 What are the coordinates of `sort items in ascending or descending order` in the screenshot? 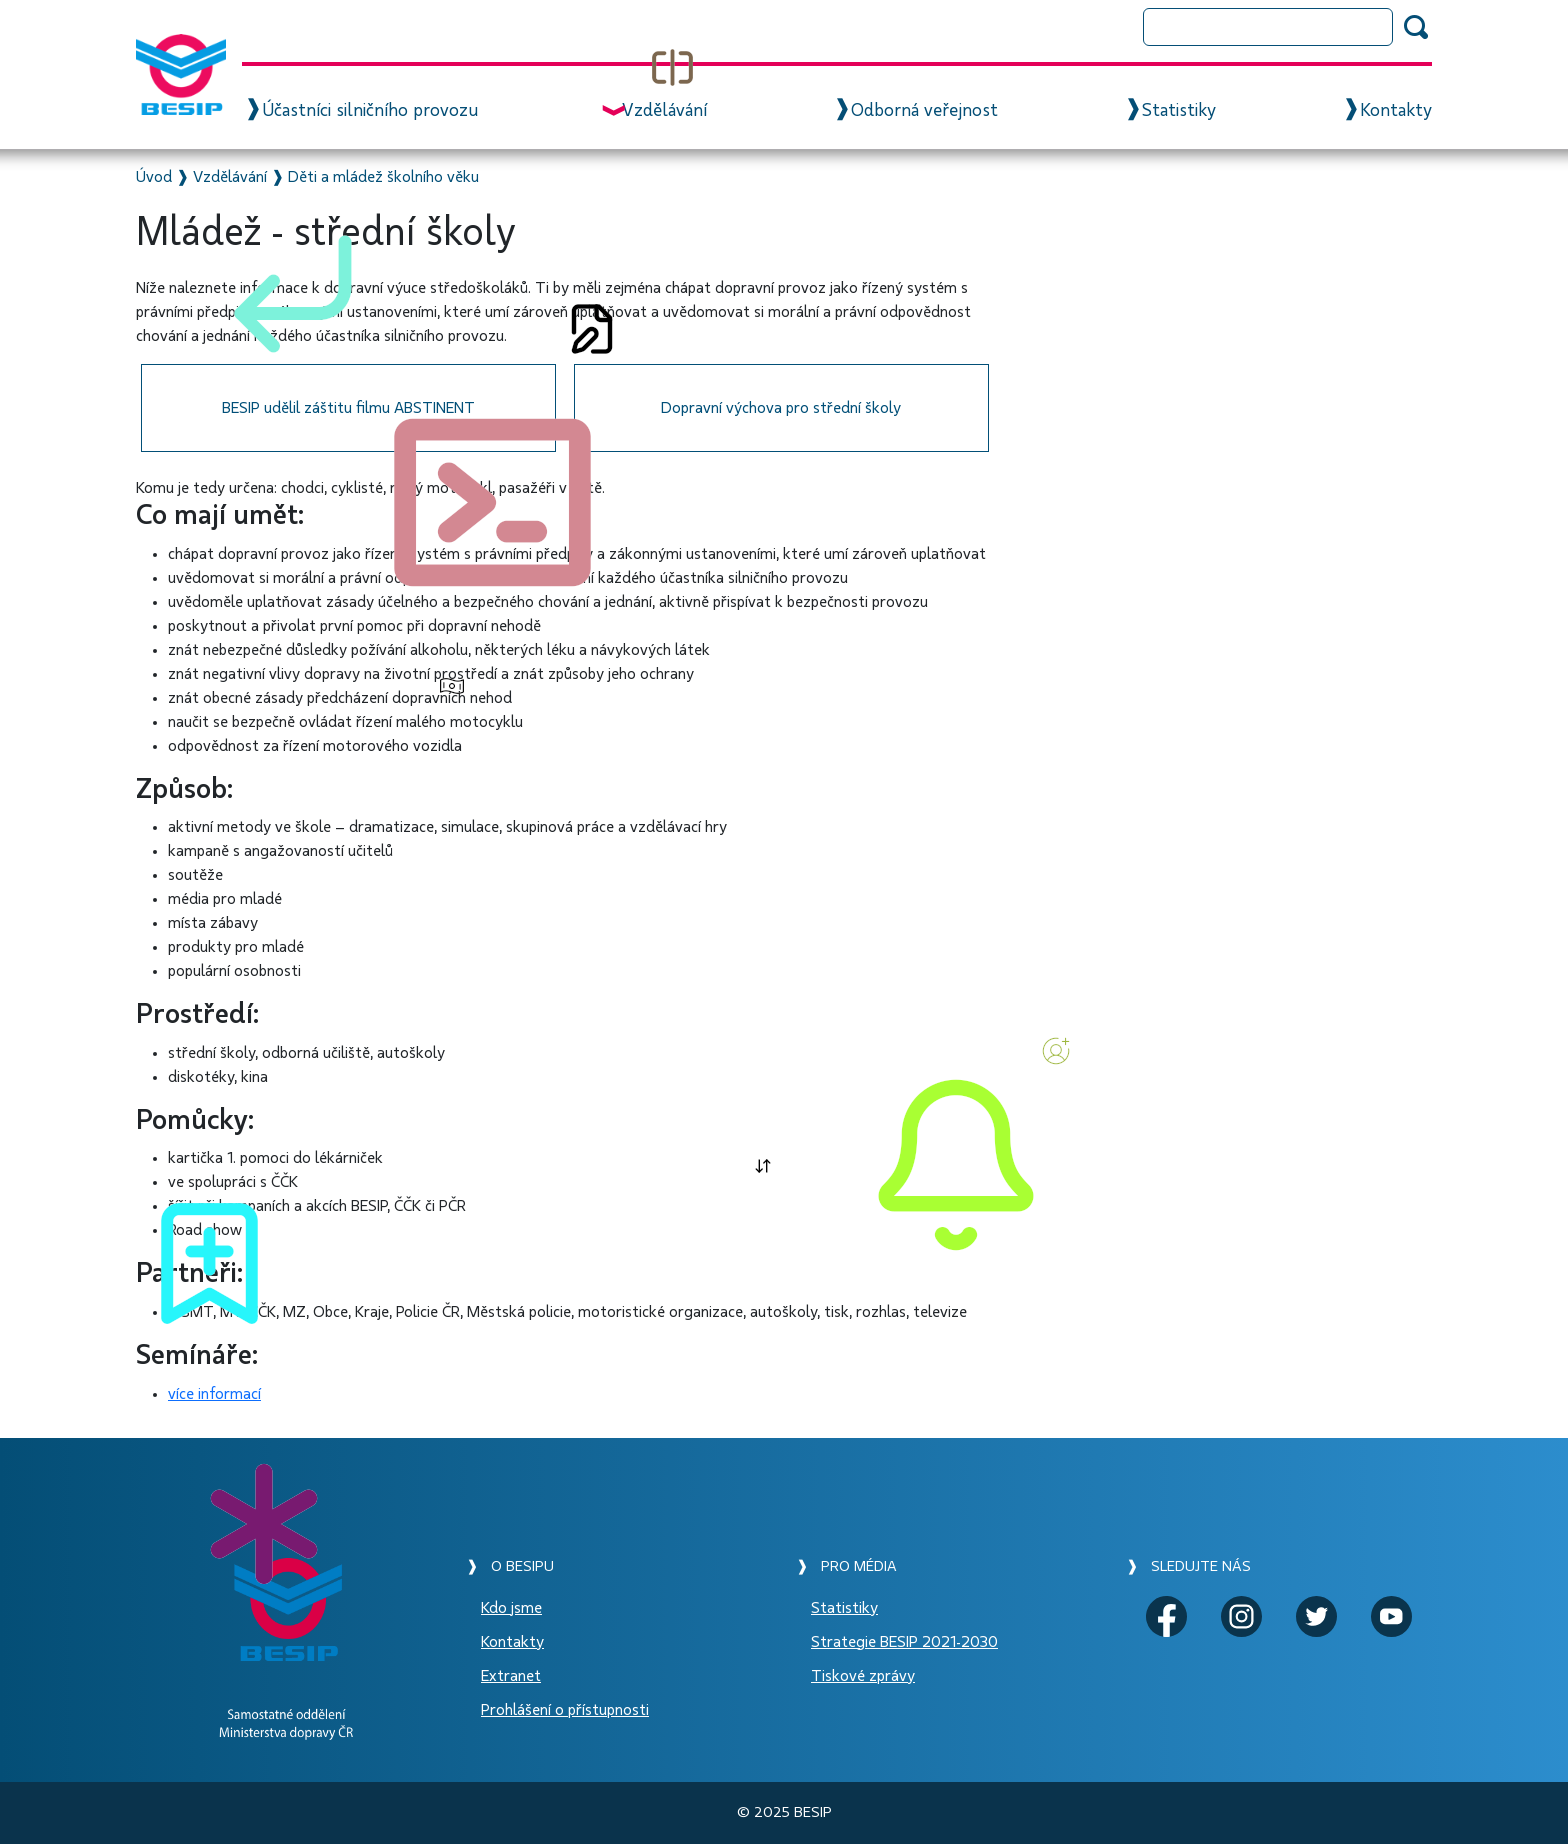 It's located at (763, 1166).